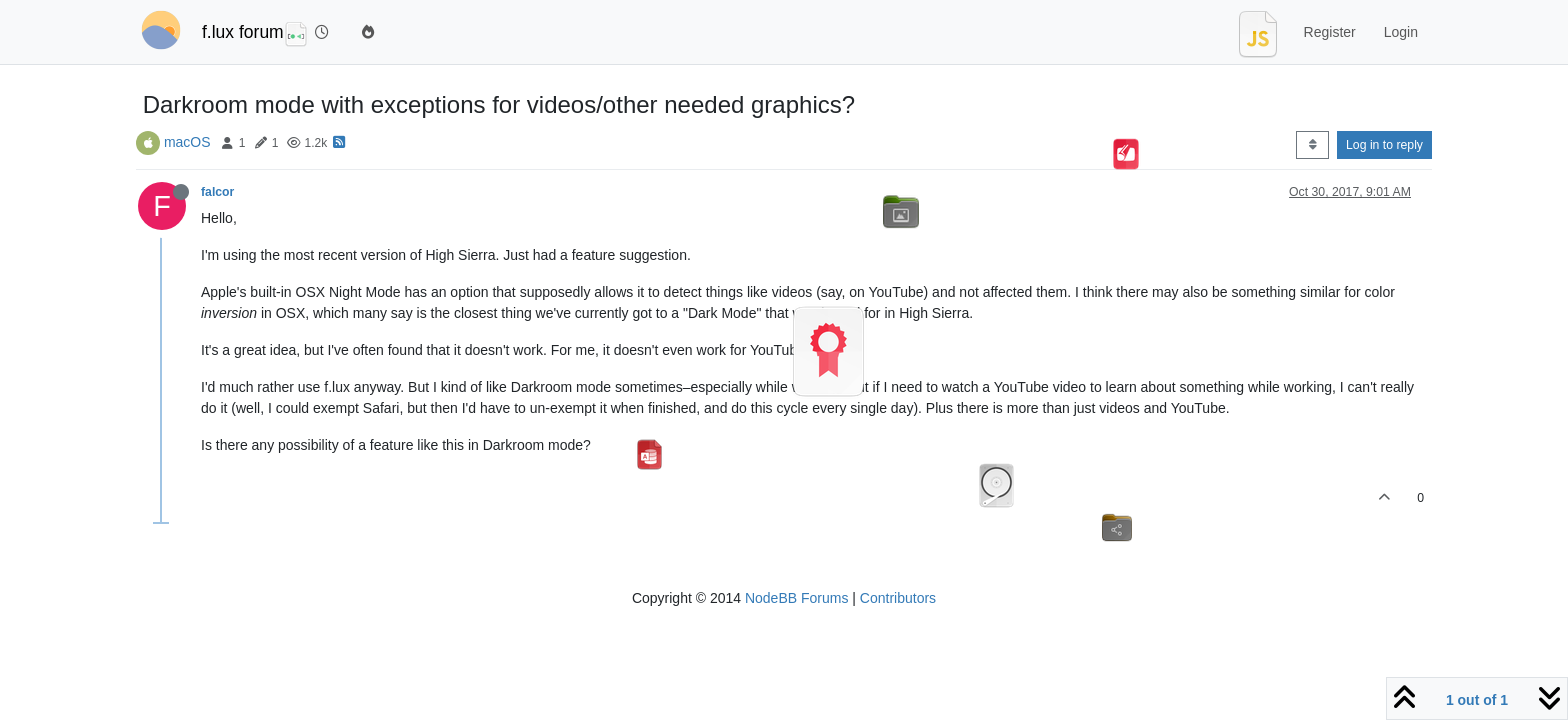 The image size is (1568, 720). Describe the element at coordinates (1126, 154) in the screenshot. I see `an eps vector file type indicator` at that location.